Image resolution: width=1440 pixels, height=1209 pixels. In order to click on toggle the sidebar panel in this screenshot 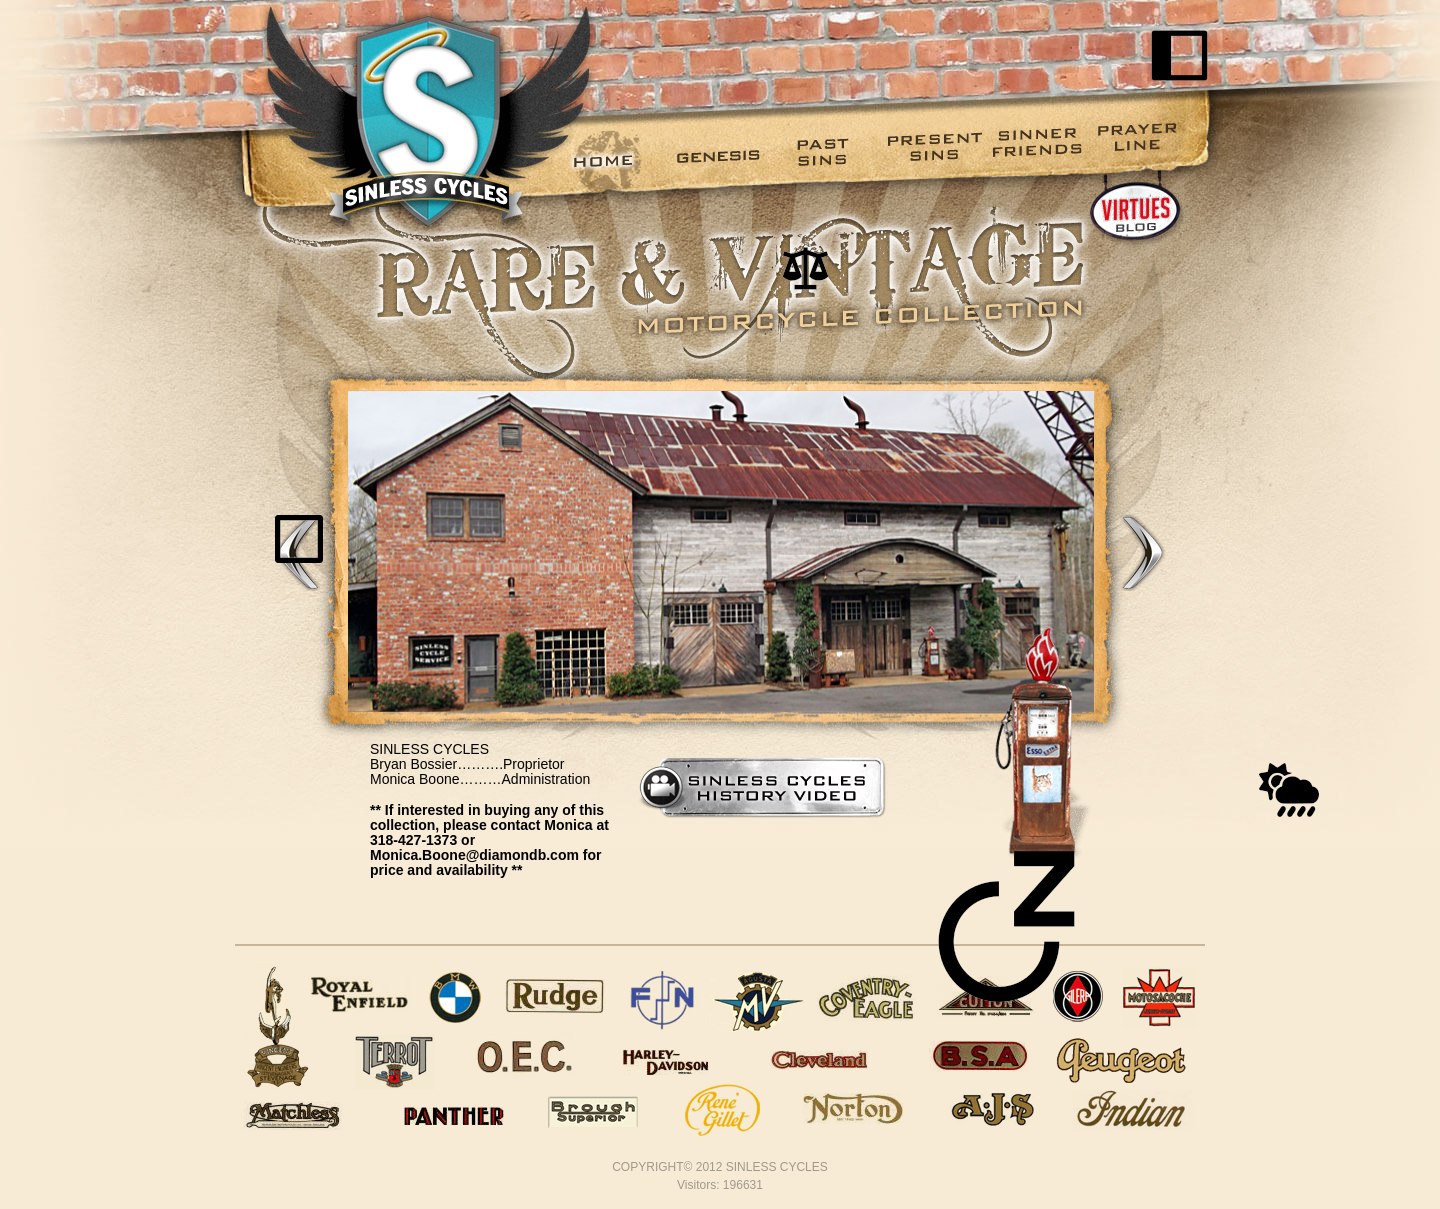, I will do `click(1179, 55)`.